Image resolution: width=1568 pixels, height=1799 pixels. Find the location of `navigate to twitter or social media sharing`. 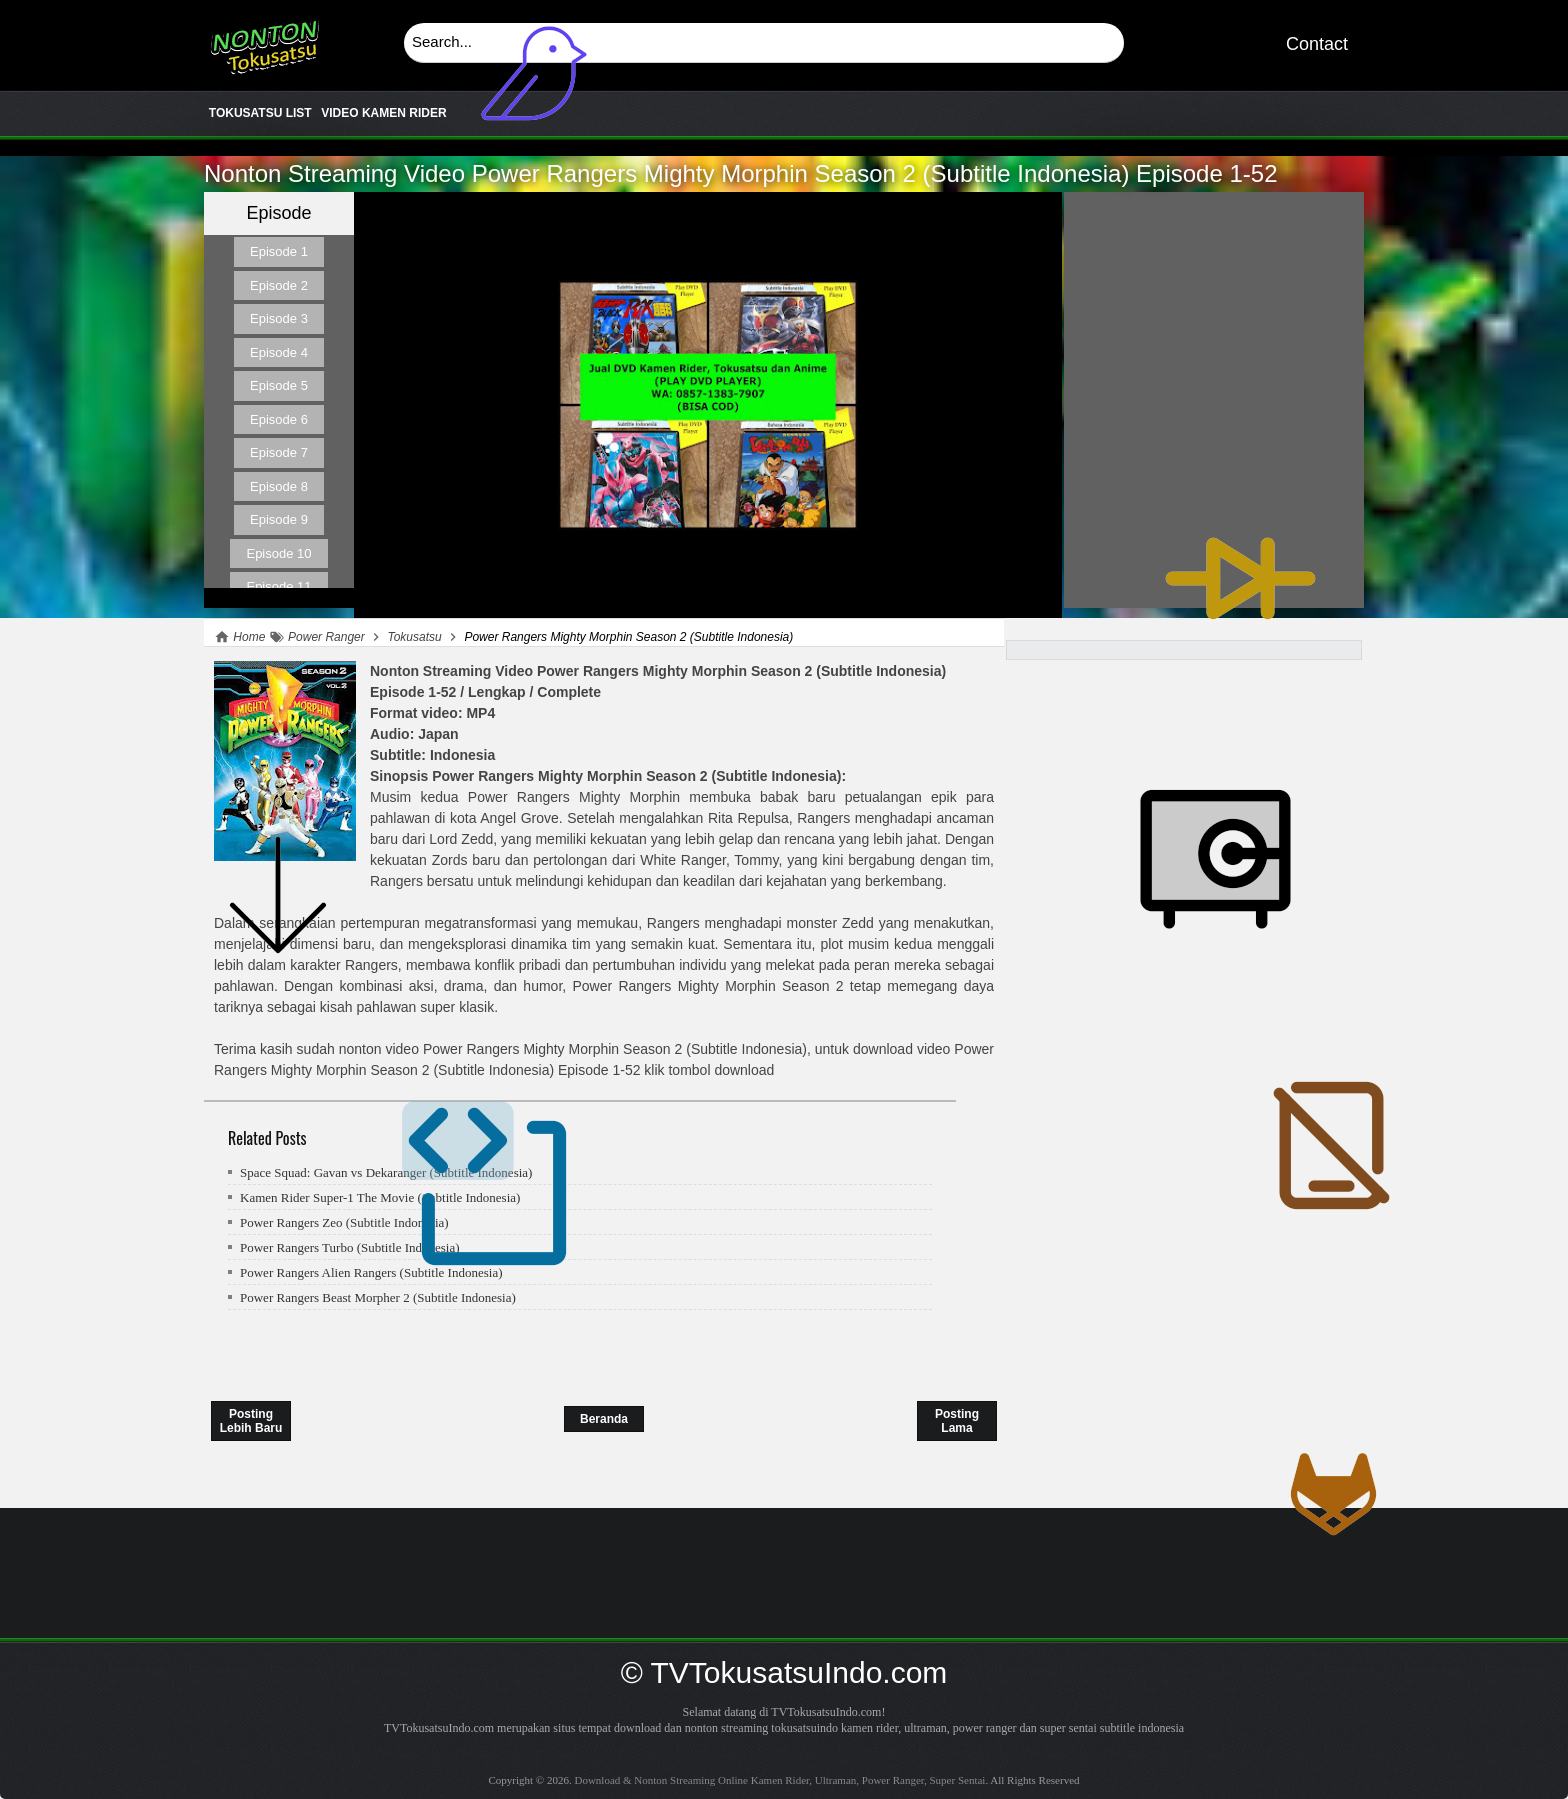

navigate to twitter or social media sharing is located at coordinates (536, 77).